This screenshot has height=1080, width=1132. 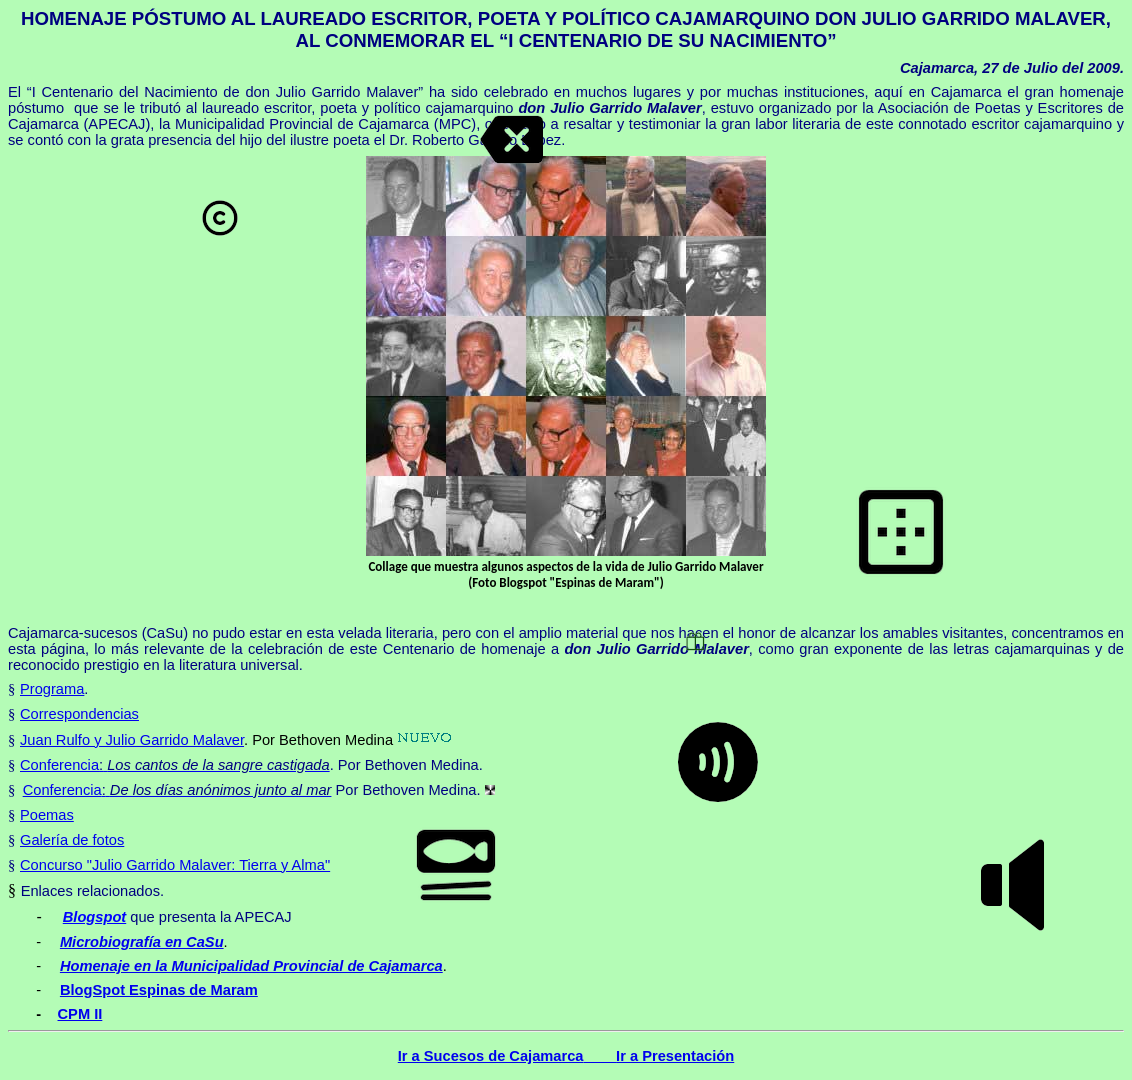 What do you see at coordinates (220, 218) in the screenshot?
I see `indicates copyrighted content` at bounding box center [220, 218].